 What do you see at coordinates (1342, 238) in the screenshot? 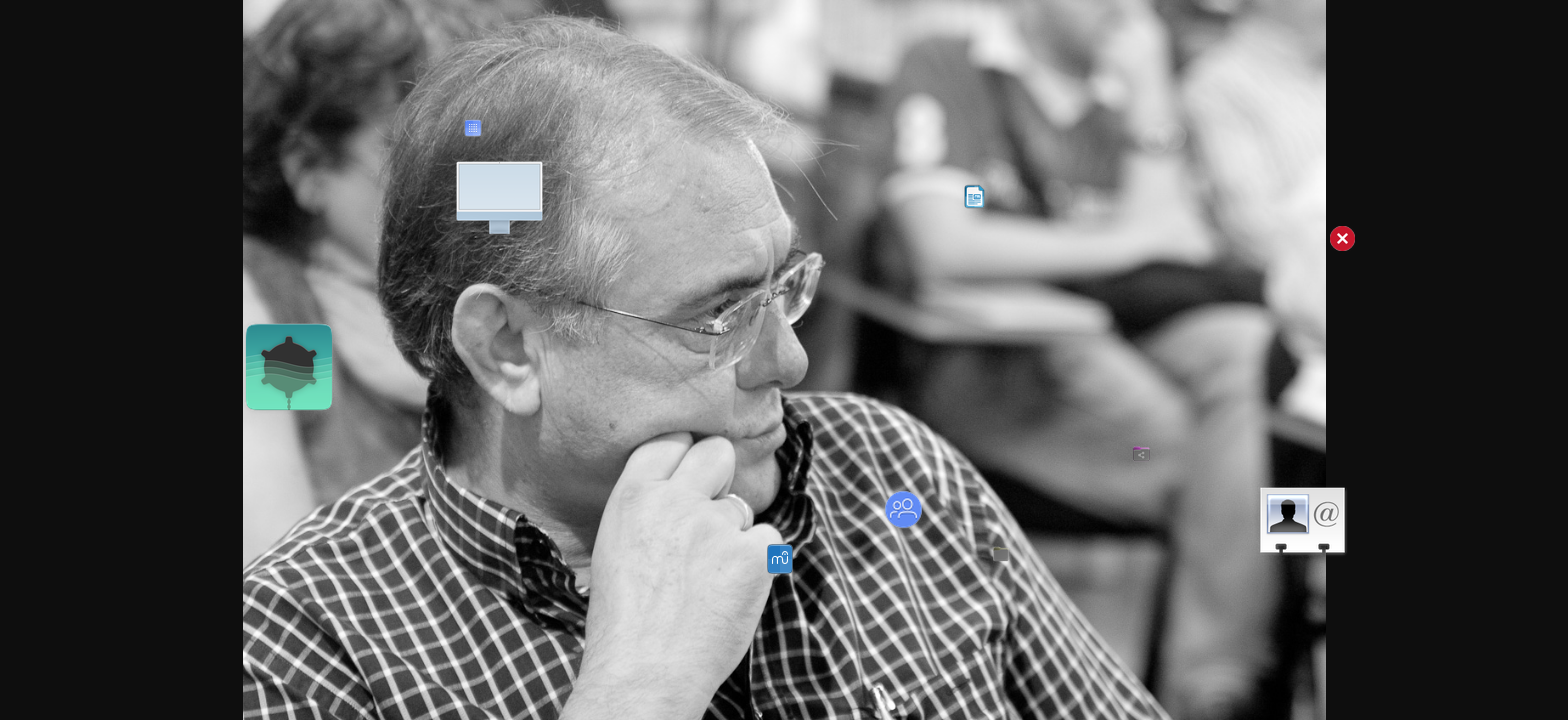
I see `cancel or close the current action` at bounding box center [1342, 238].